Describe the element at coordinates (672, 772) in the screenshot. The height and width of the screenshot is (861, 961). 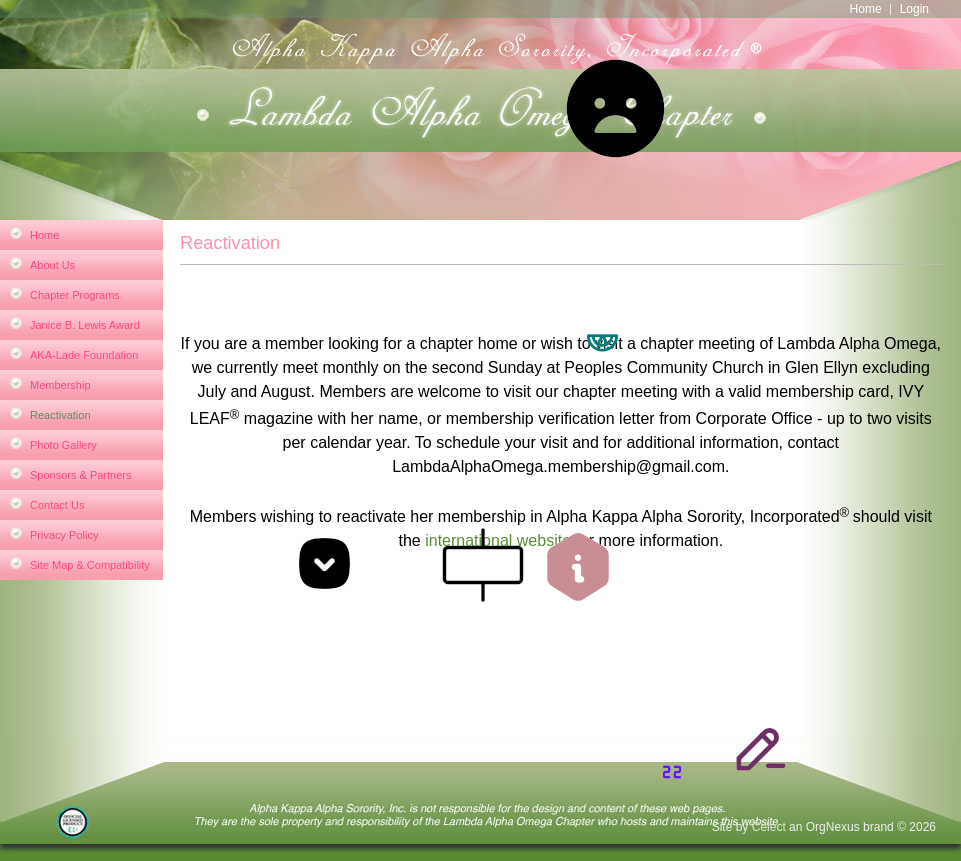
I see `indicates item number 22 in a list or sequence` at that location.